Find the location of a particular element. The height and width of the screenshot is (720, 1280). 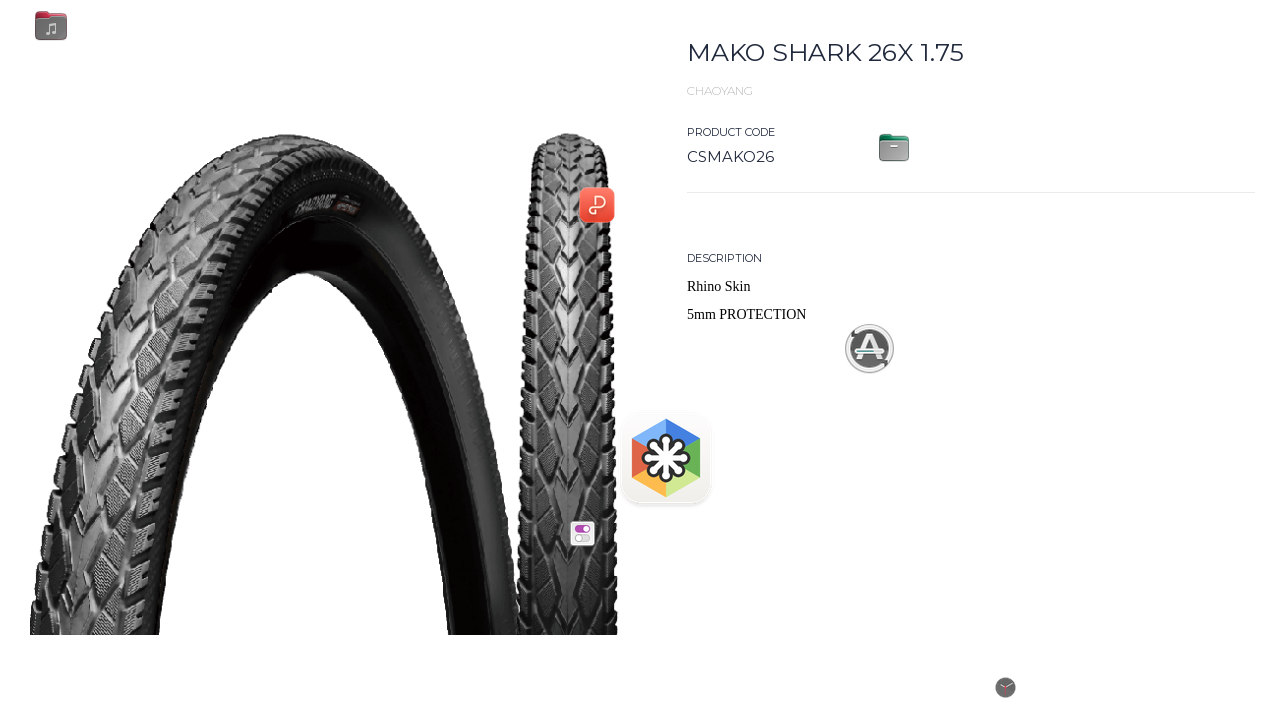

open the clocks application is located at coordinates (1005, 687).